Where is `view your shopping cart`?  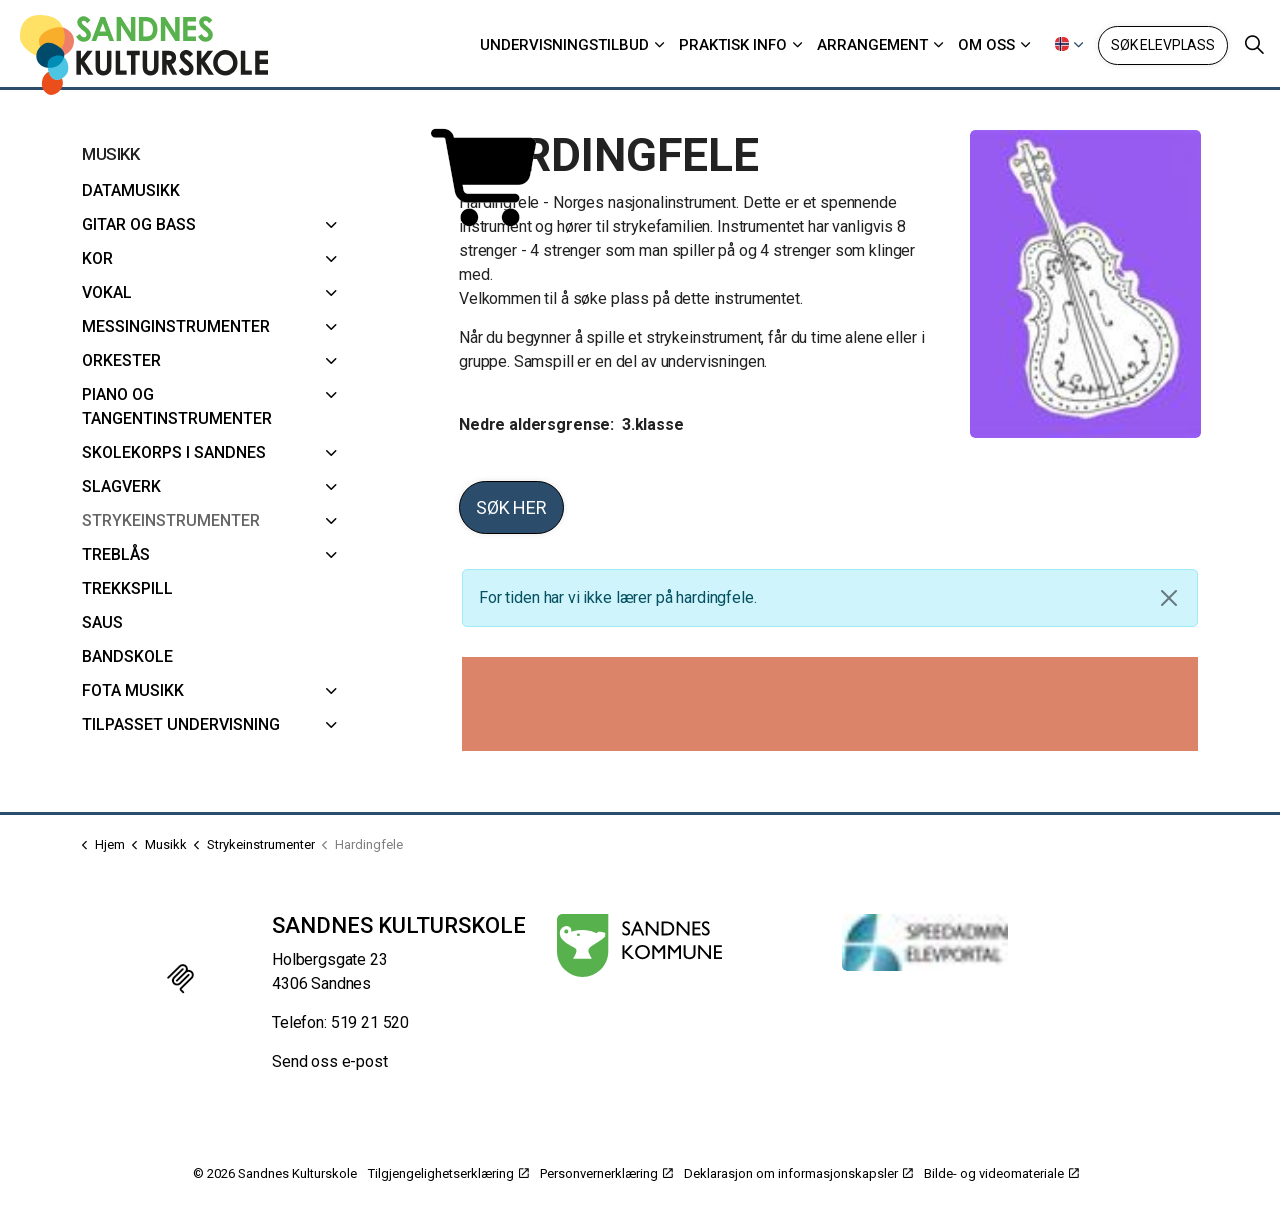
view your shopping cart is located at coordinates (490, 179).